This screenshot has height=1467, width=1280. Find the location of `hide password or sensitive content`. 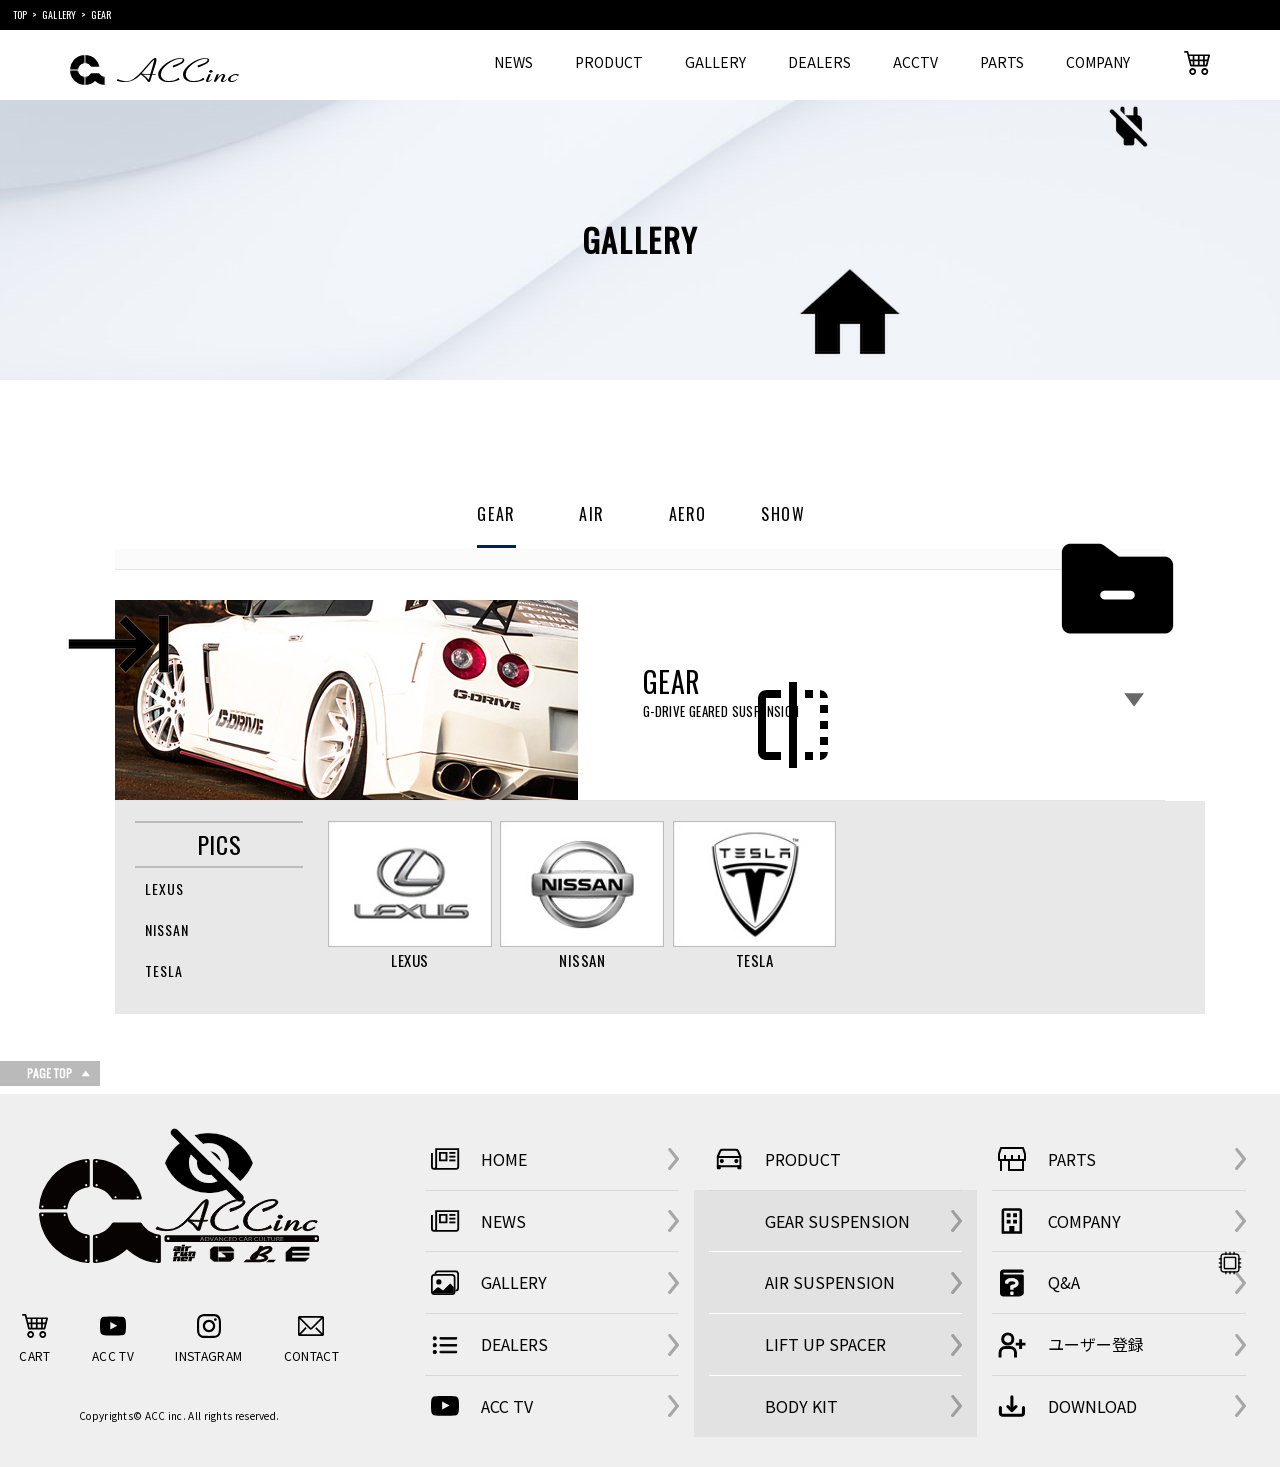

hide password or sensitive content is located at coordinates (209, 1165).